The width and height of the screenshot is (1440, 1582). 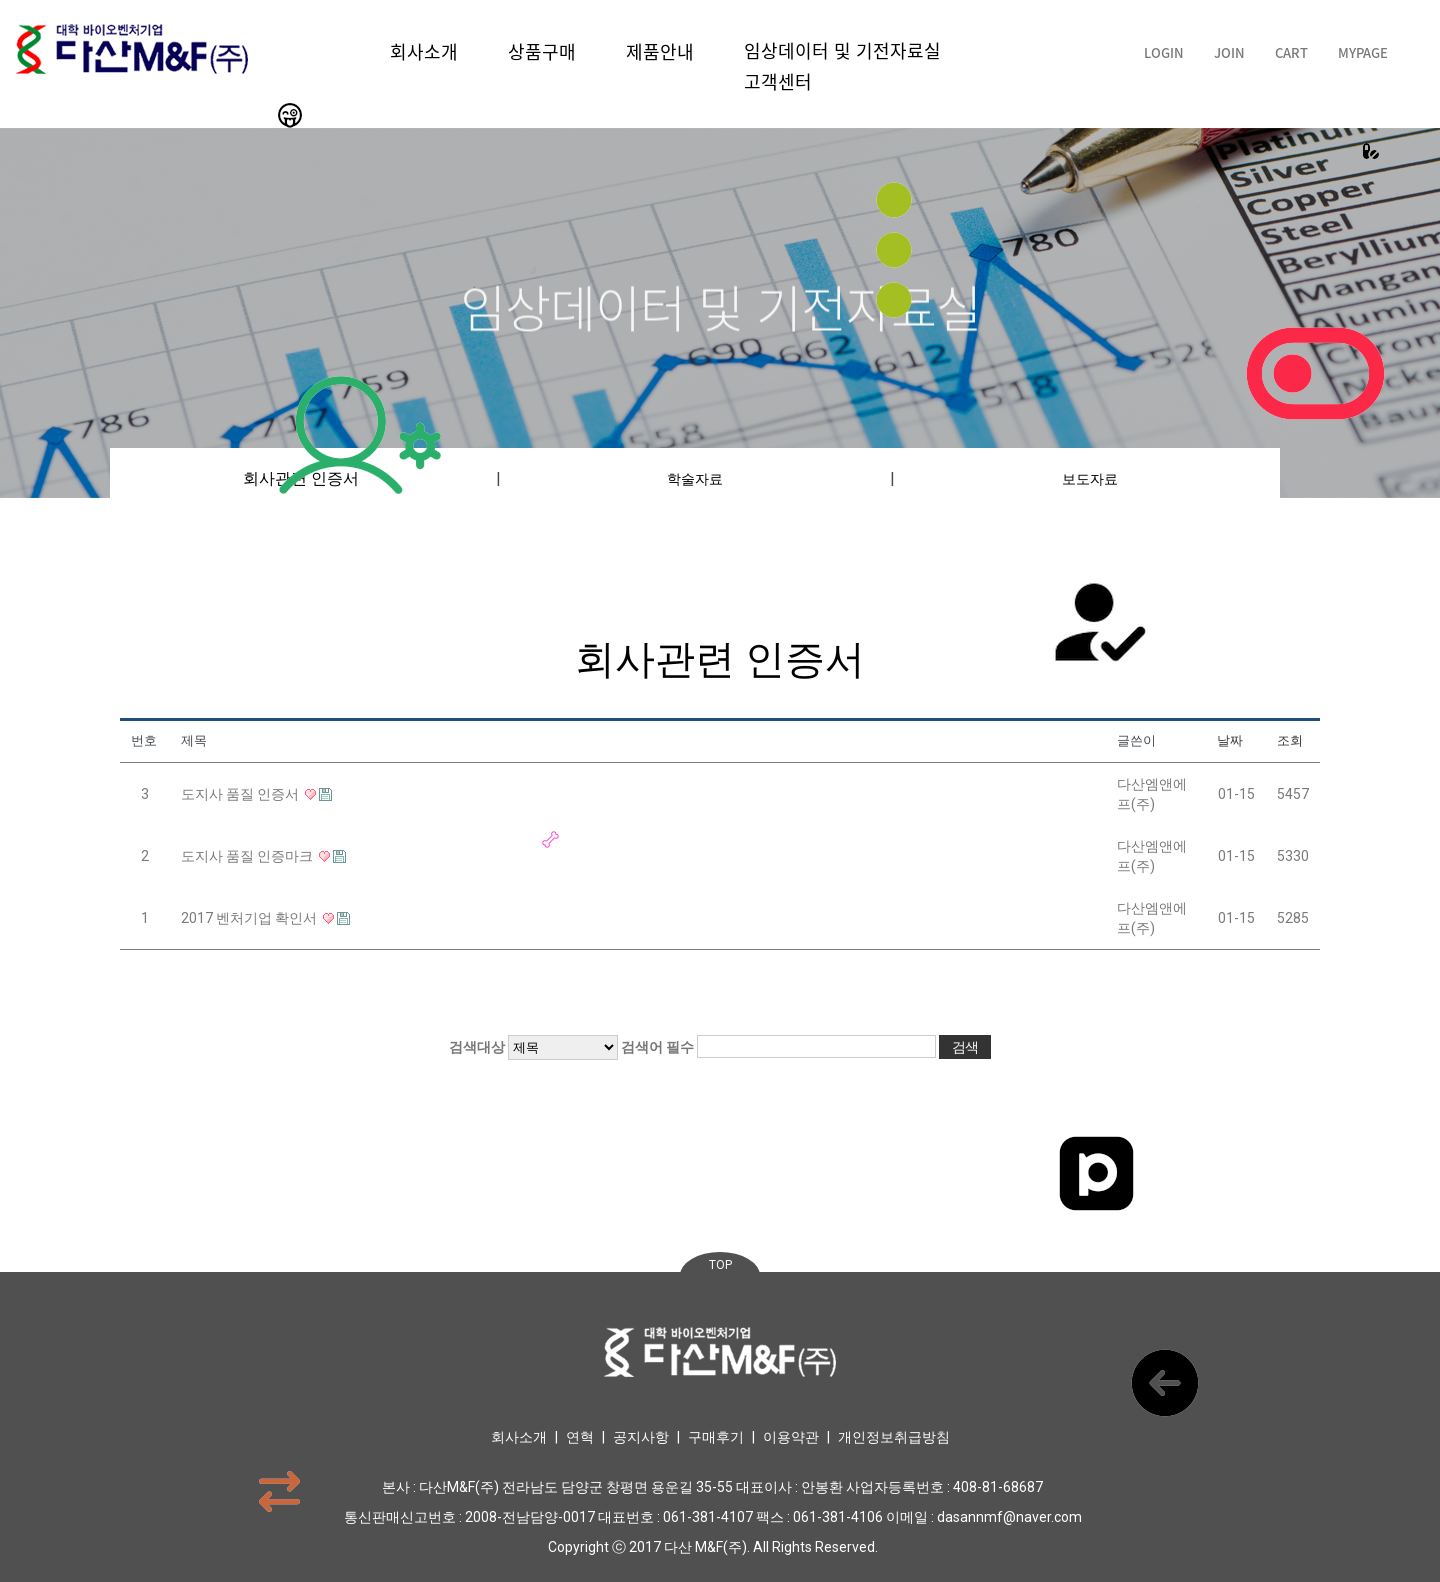 I want to click on view medication reminders, so click(x=1371, y=151).